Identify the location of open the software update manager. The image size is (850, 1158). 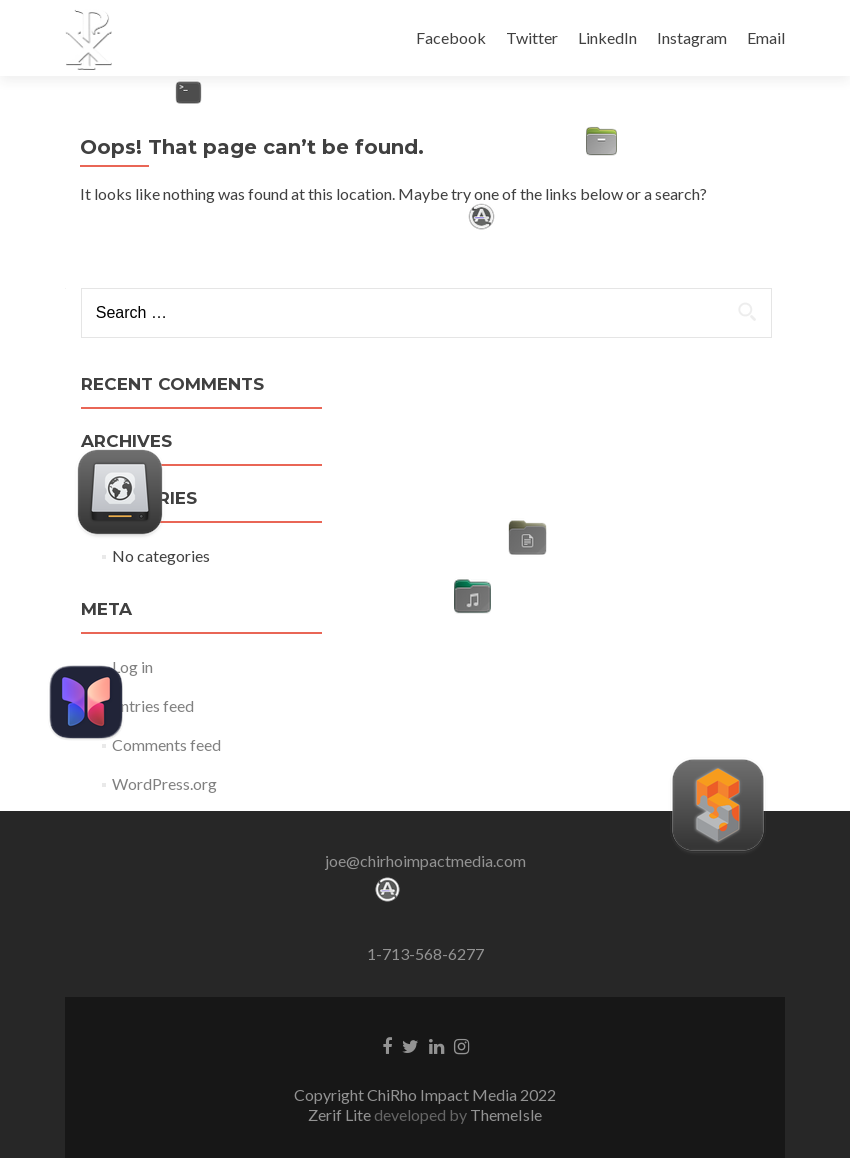
(481, 216).